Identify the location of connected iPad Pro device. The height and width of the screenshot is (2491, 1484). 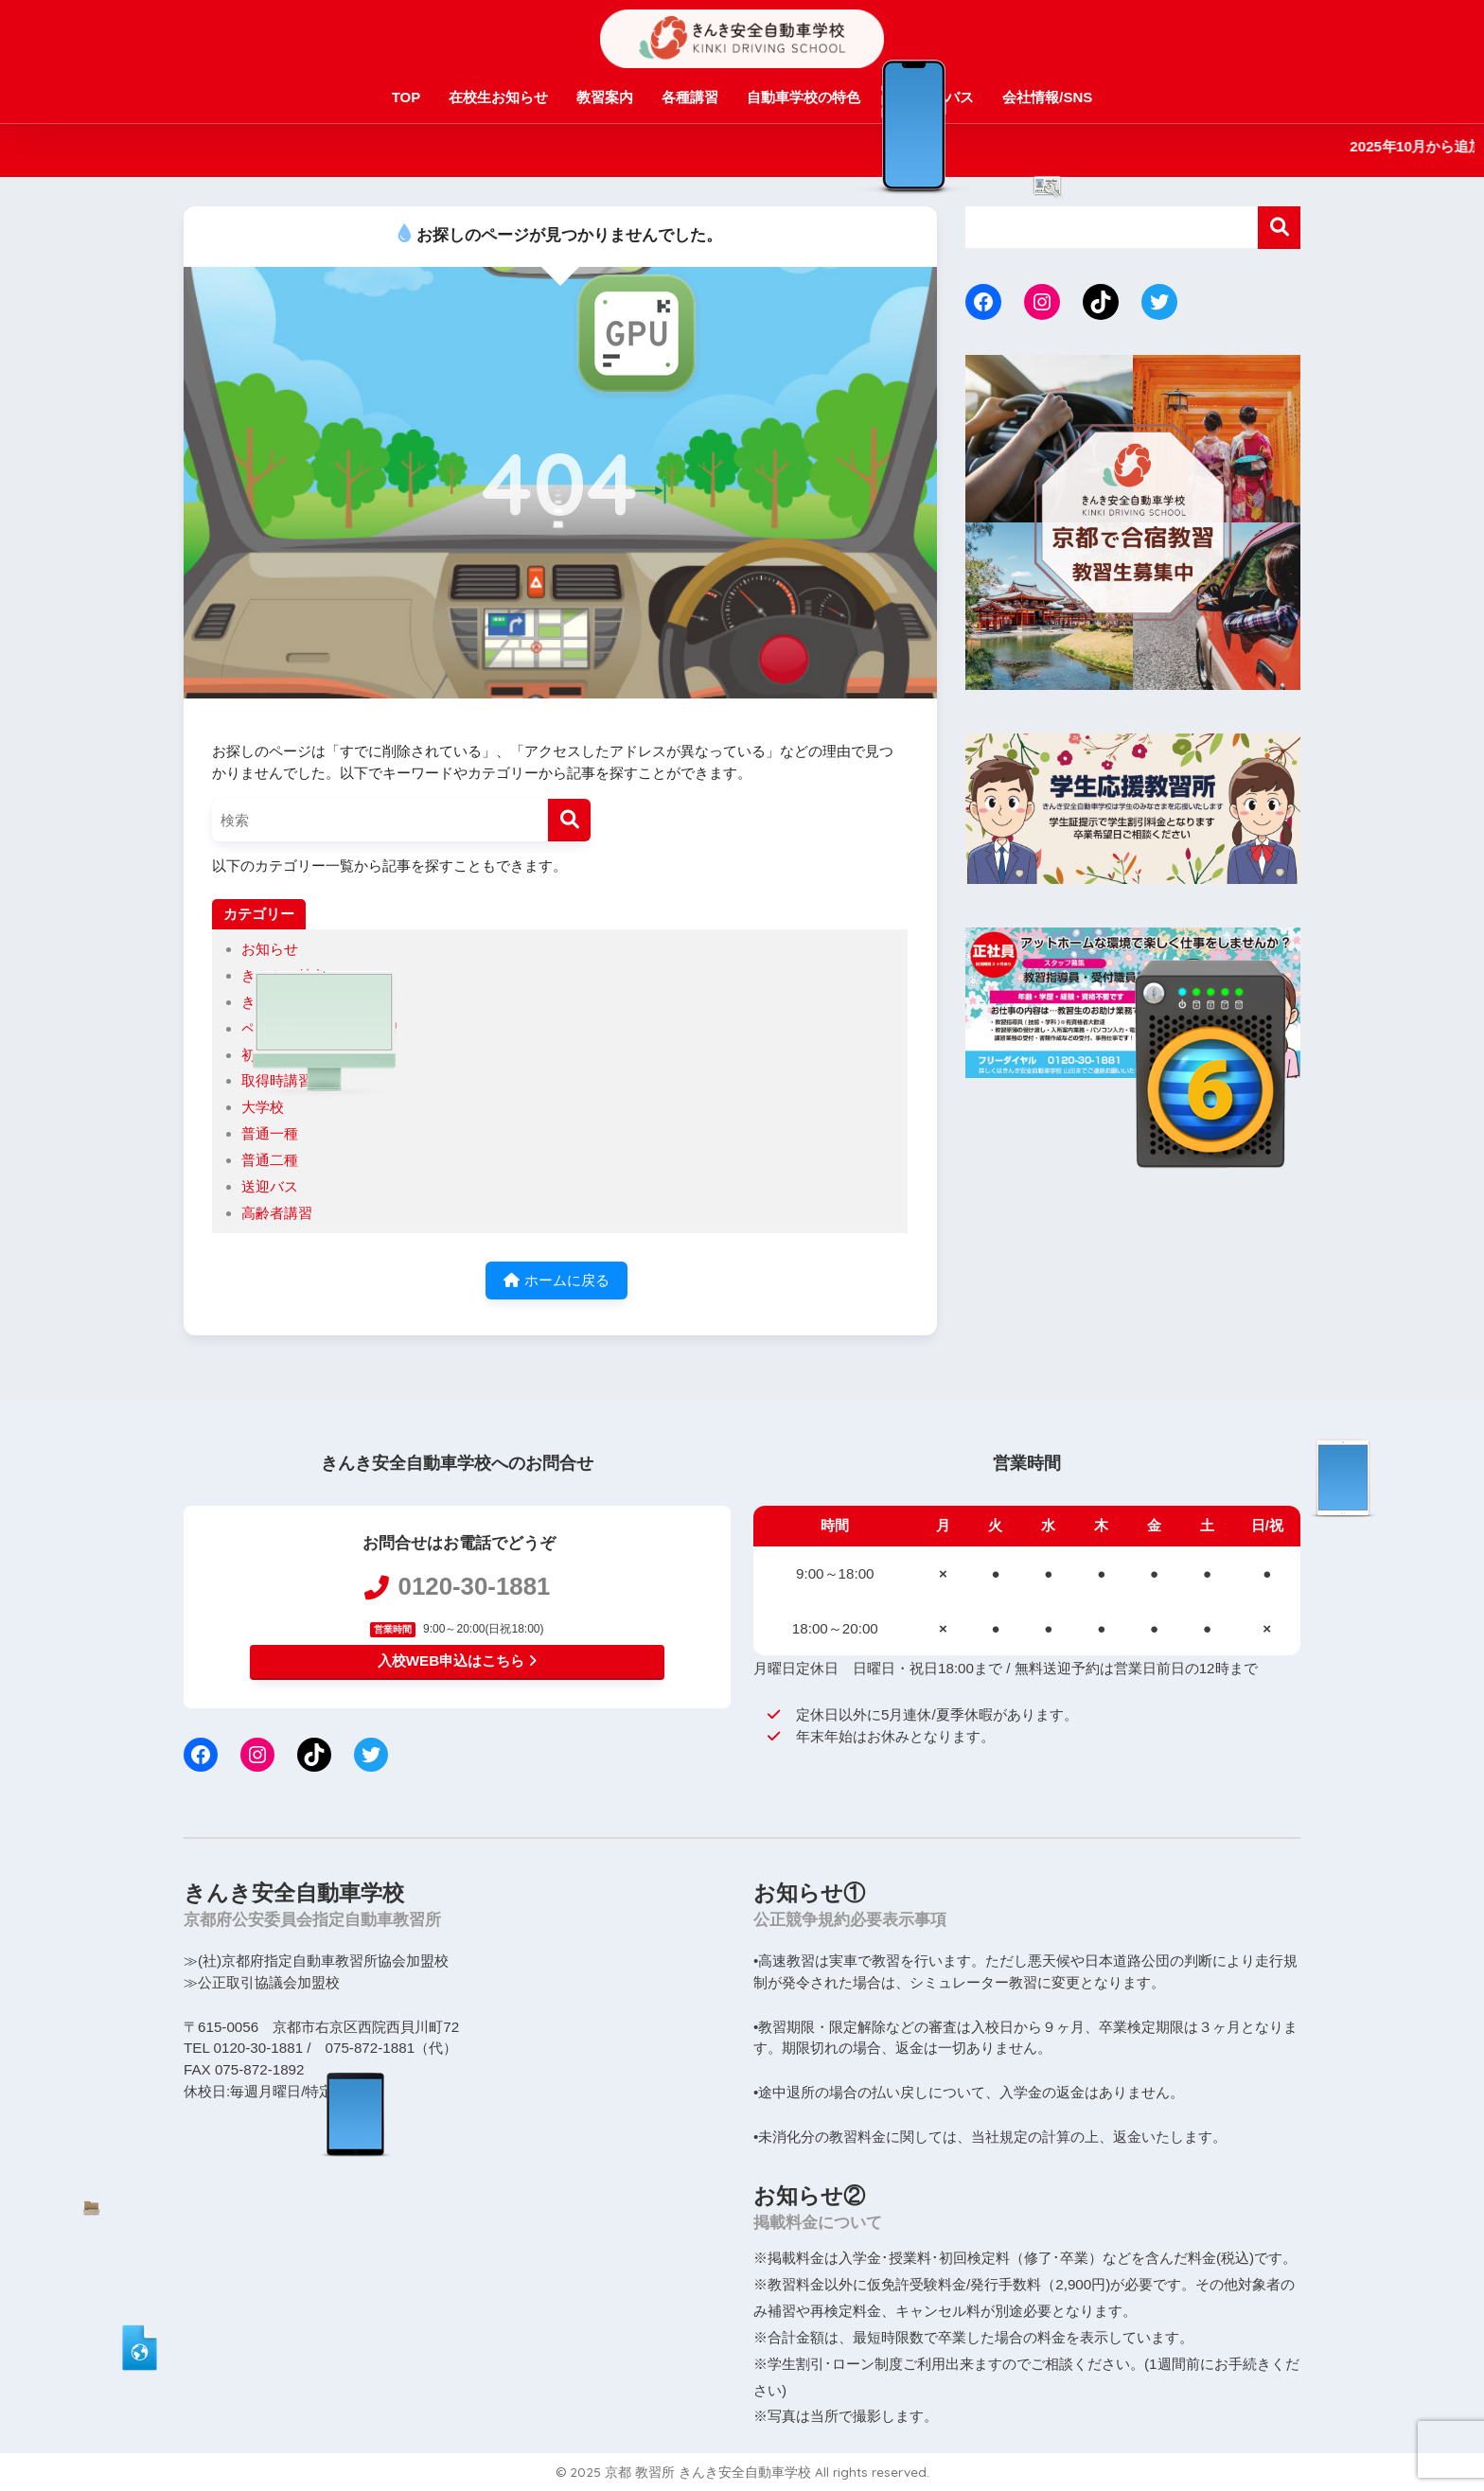
(1343, 1478).